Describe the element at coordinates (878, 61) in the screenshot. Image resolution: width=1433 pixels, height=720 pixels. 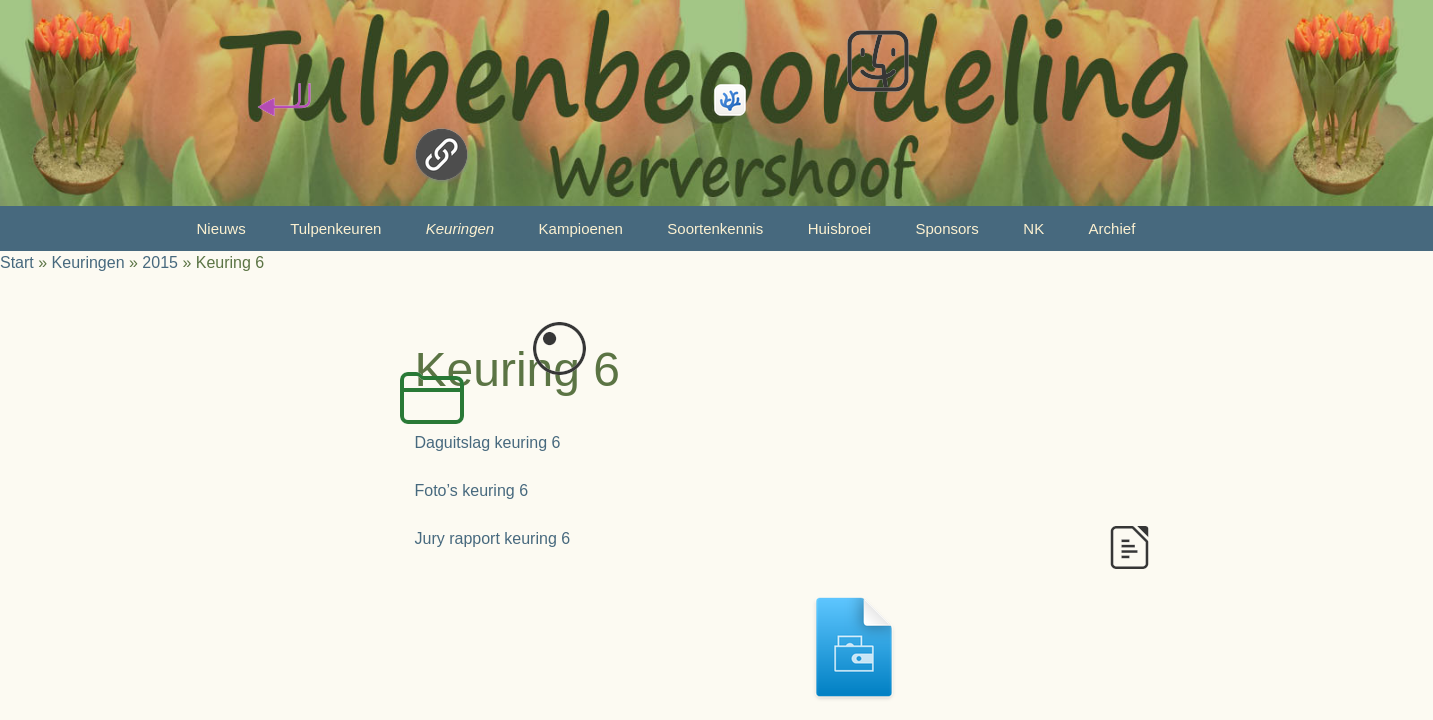
I see `open file manager` at that location.